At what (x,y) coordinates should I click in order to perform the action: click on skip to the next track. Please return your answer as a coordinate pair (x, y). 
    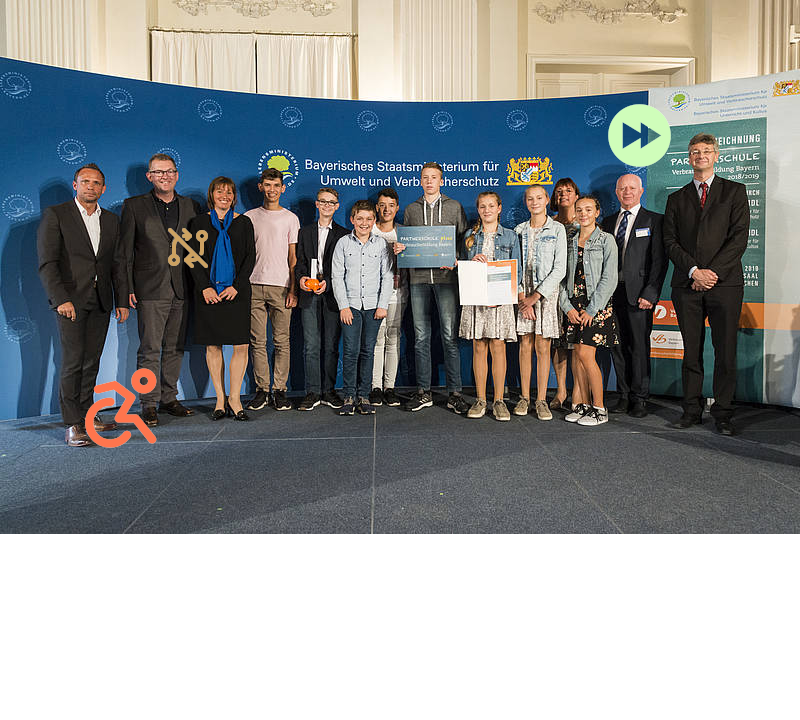
    Looking at the image, I should click on (639, 135).